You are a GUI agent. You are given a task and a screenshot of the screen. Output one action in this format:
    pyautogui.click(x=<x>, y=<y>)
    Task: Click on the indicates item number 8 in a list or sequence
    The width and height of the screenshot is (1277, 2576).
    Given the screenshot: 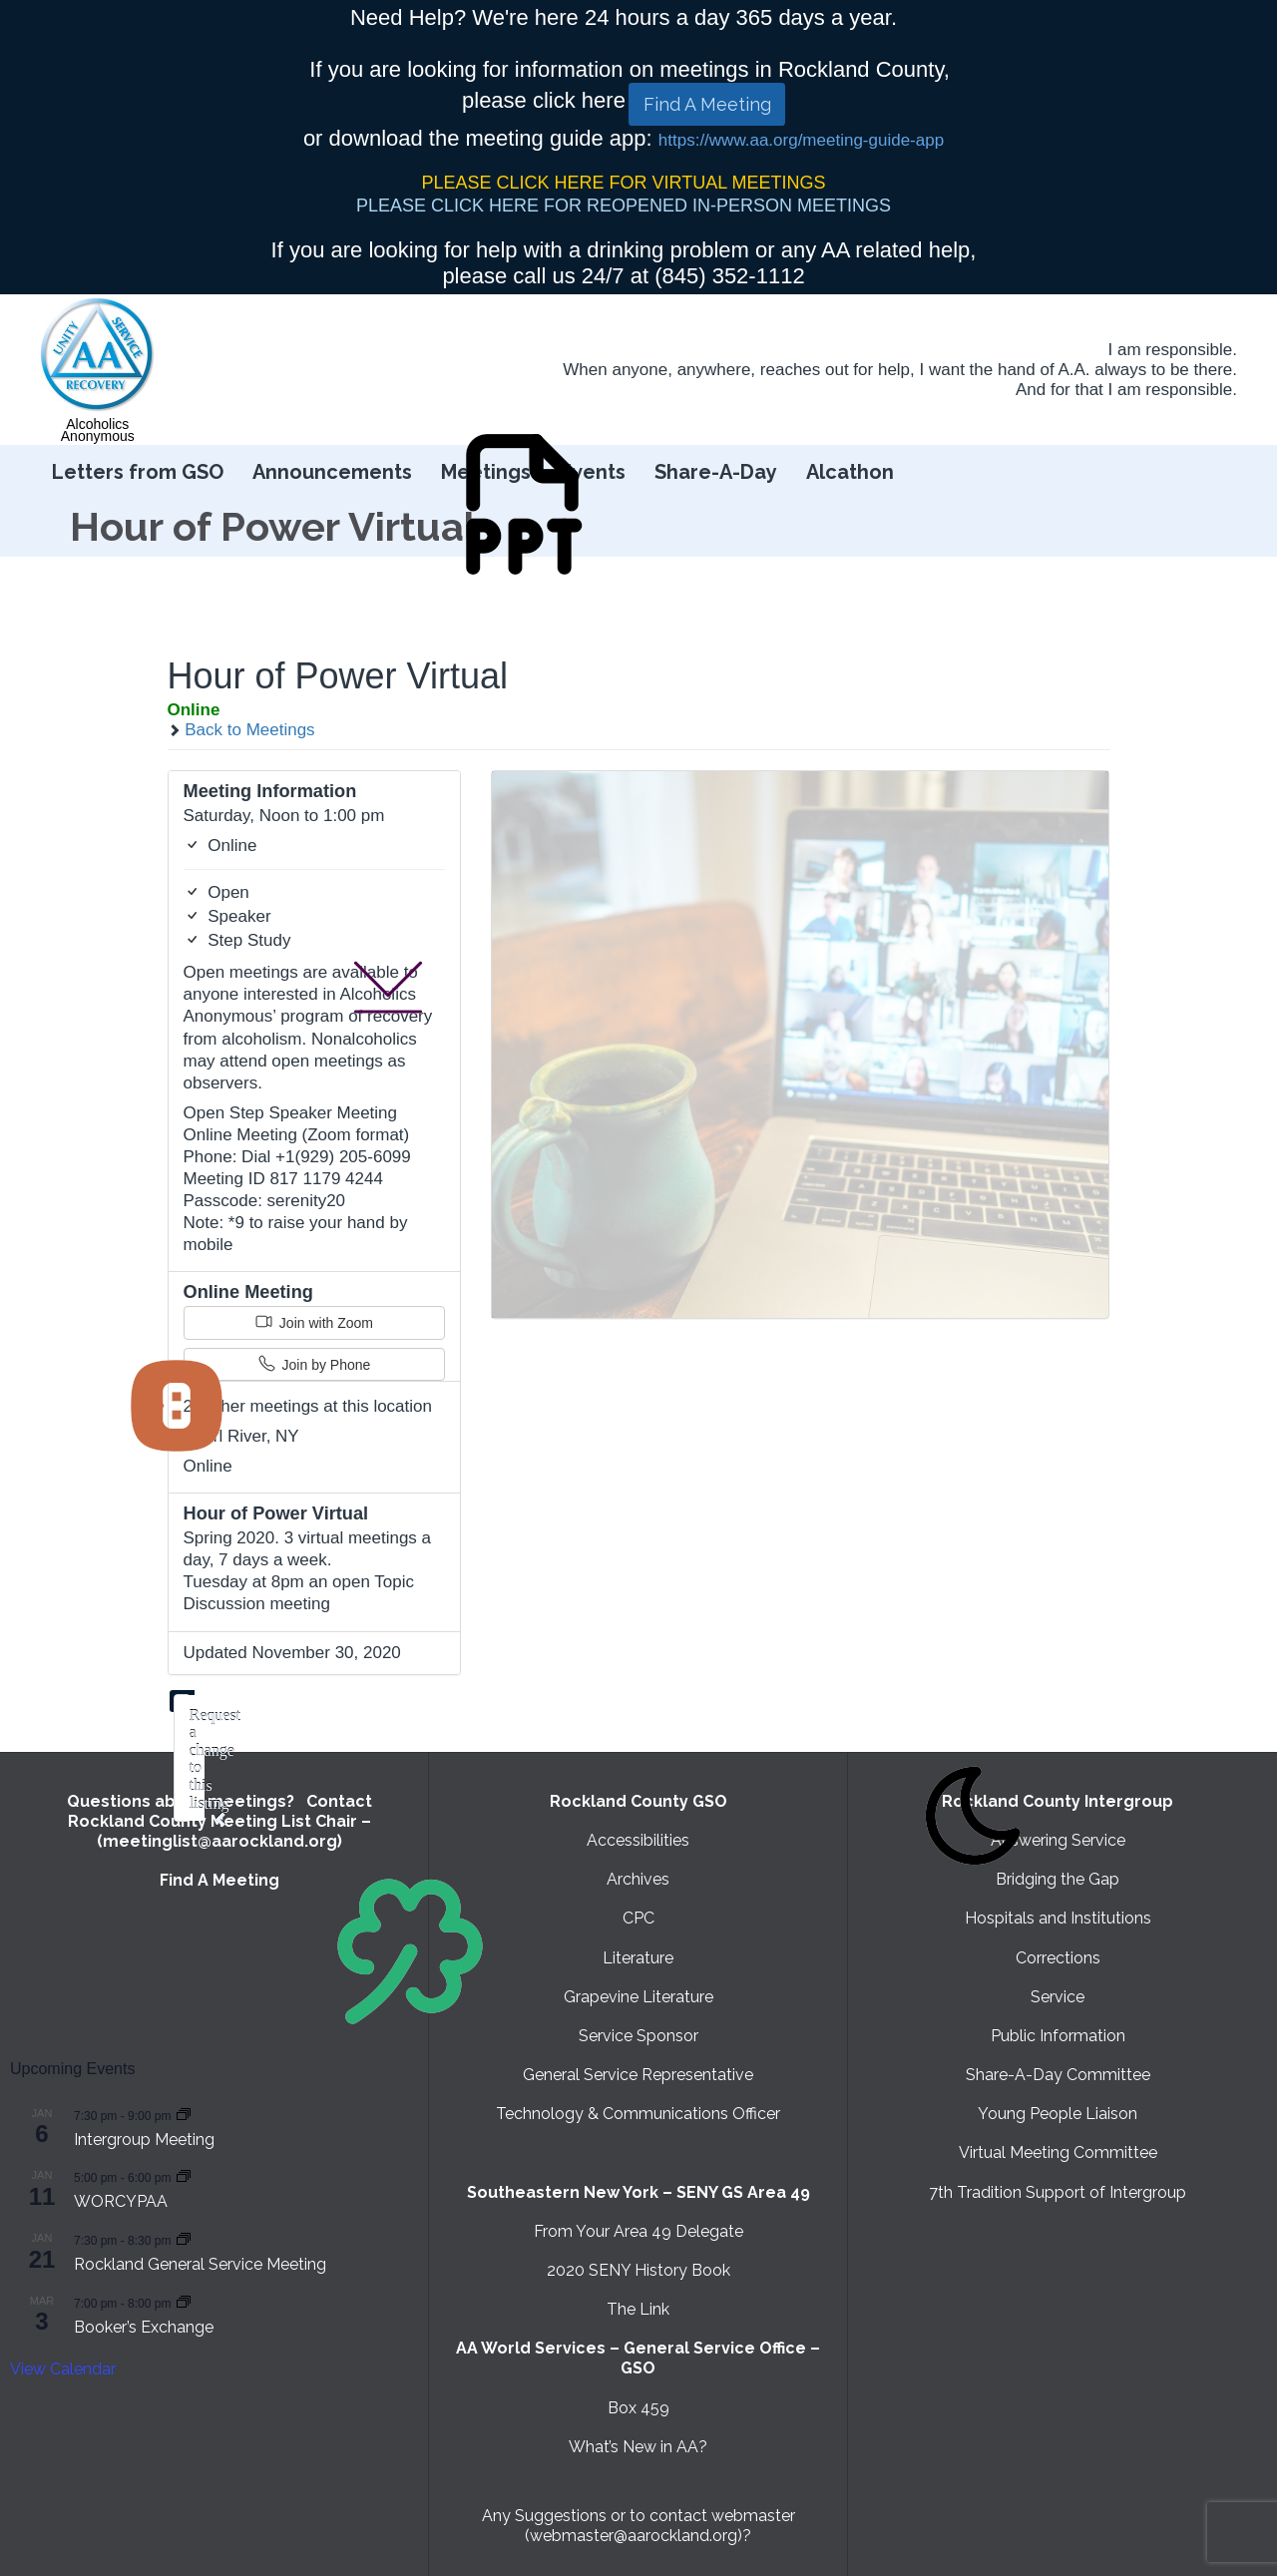 What is the action you would take?
    pyautogui.click(x=177, y=1406)
    